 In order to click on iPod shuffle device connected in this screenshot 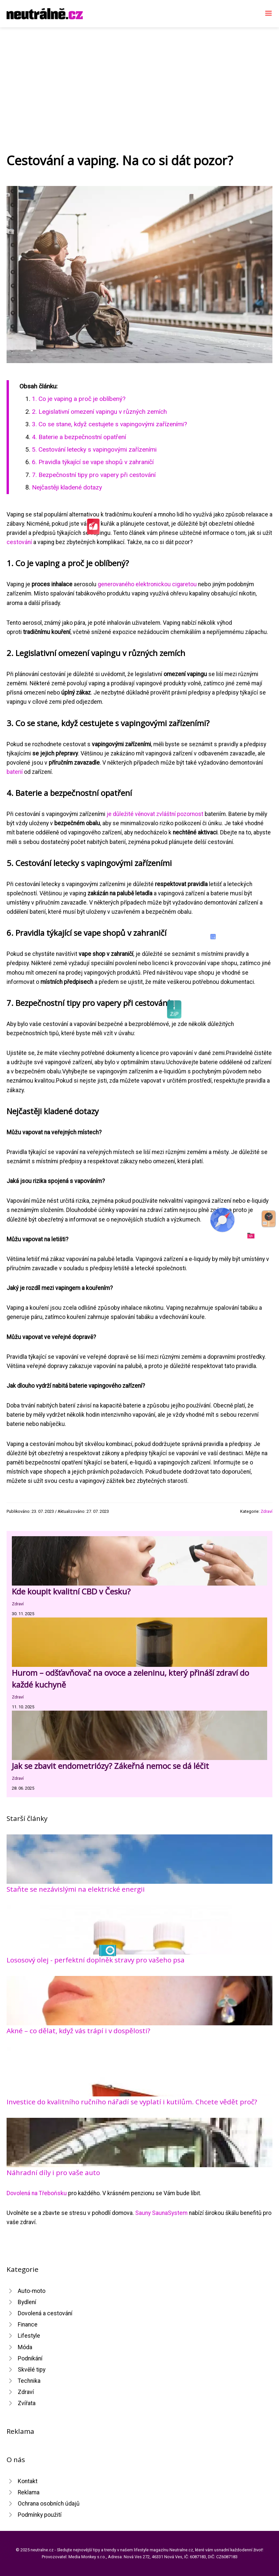, I will do `click(108, 1947)`.